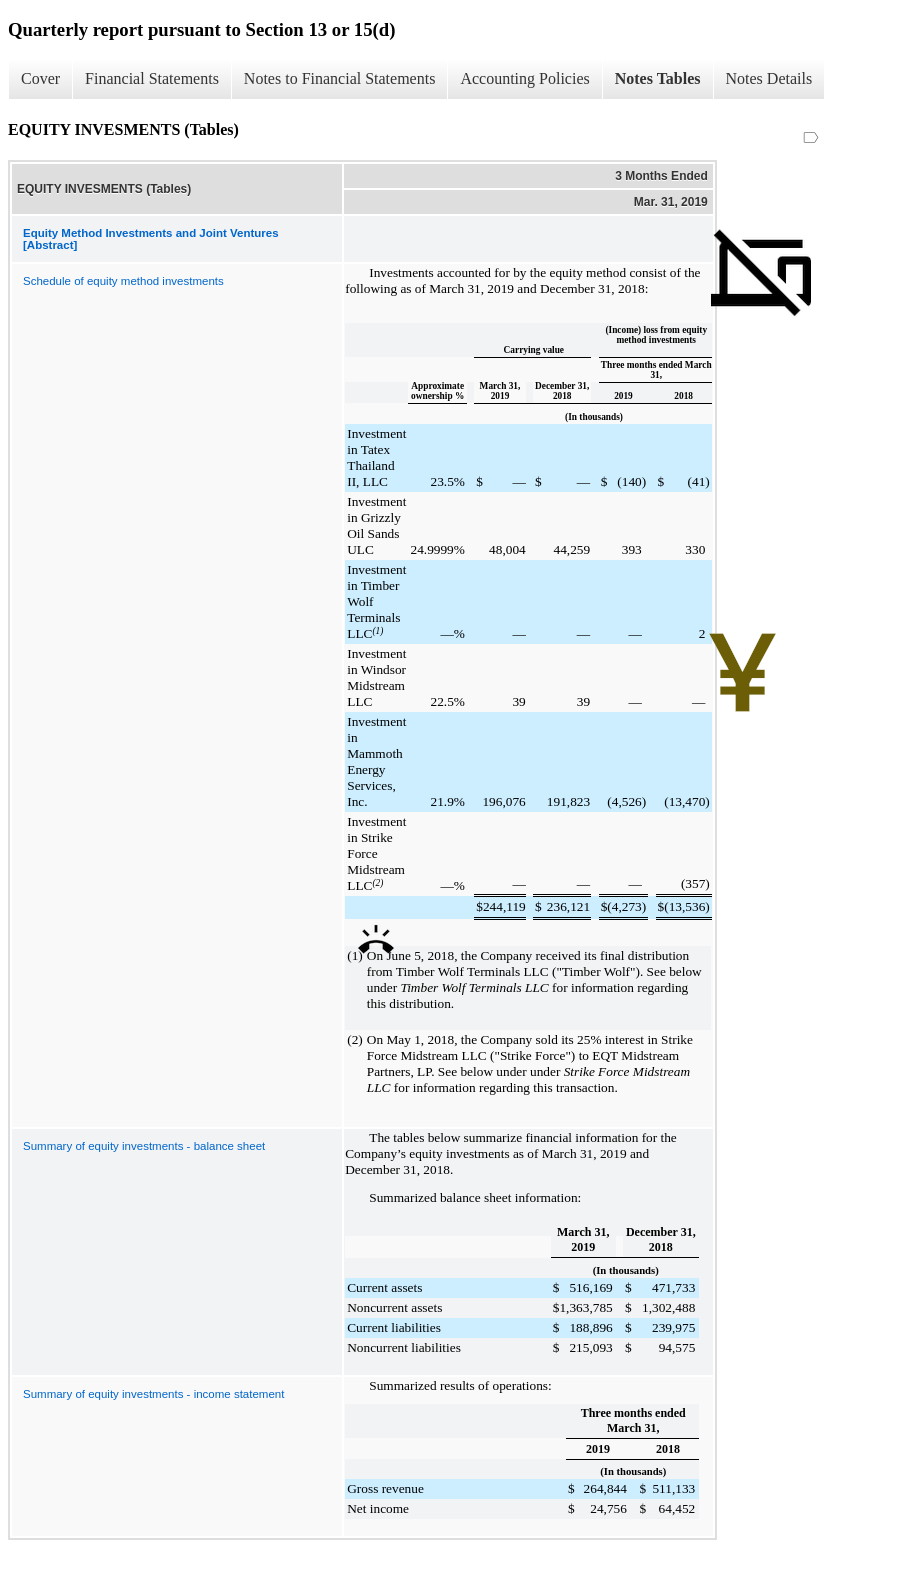  Describe the element at coordinates (376, 940) in the screenshot. I see `incoming call ringing` at that location.